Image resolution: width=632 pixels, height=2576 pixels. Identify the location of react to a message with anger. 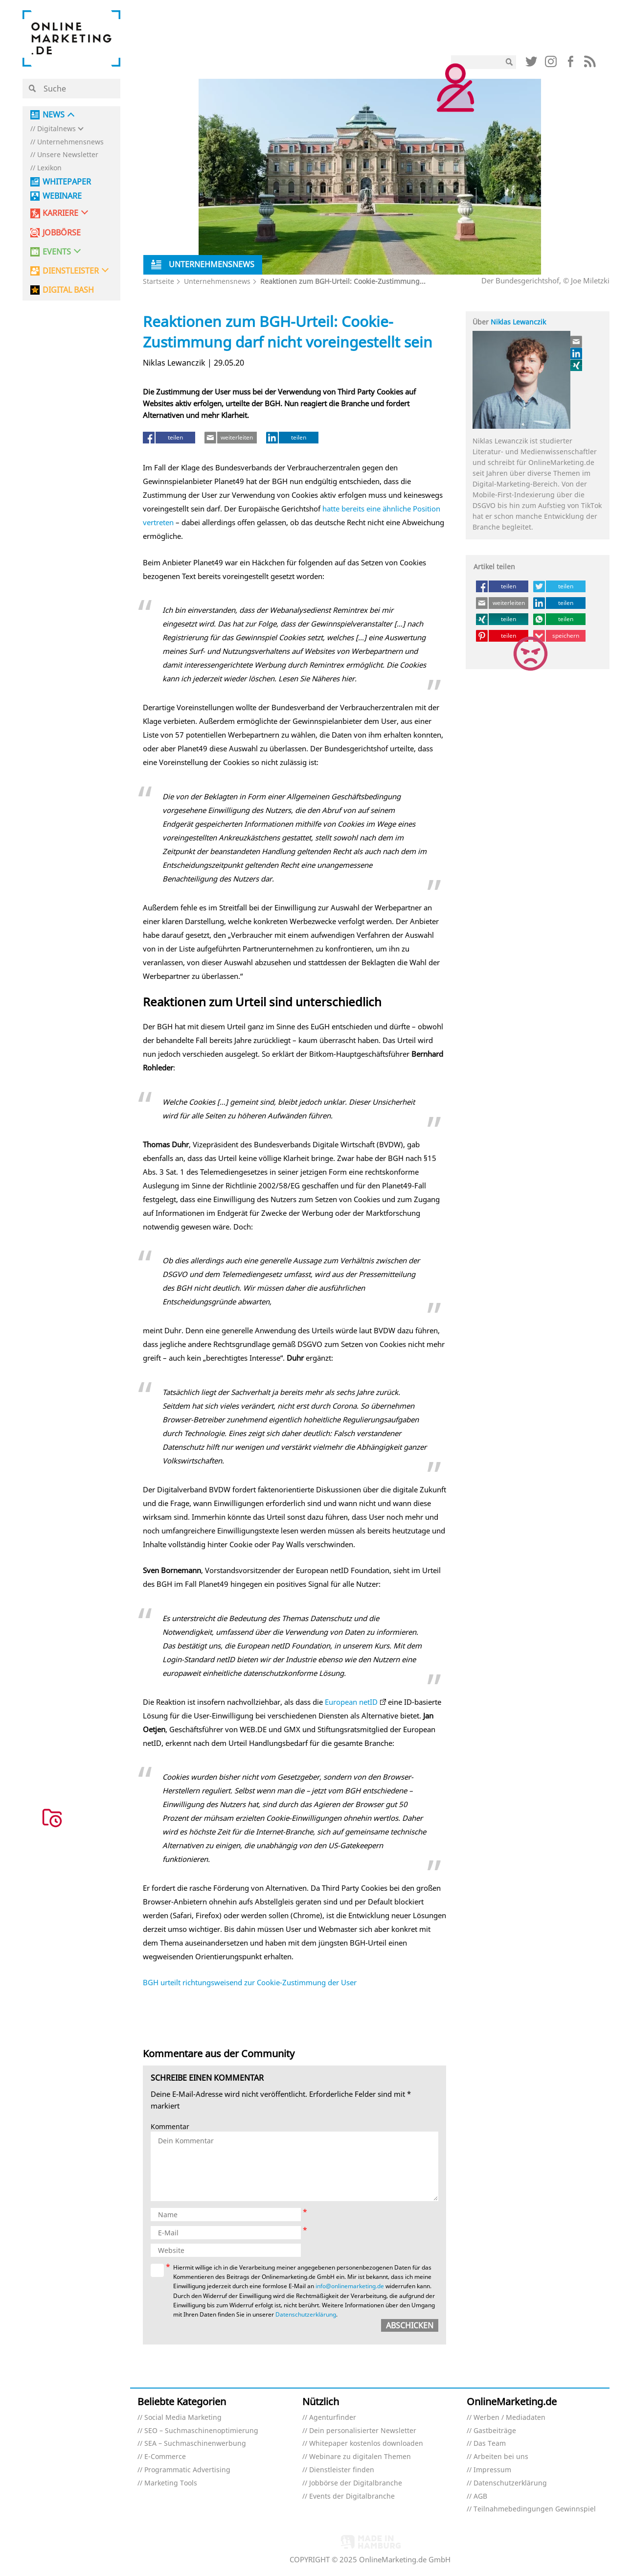
(530, 653).